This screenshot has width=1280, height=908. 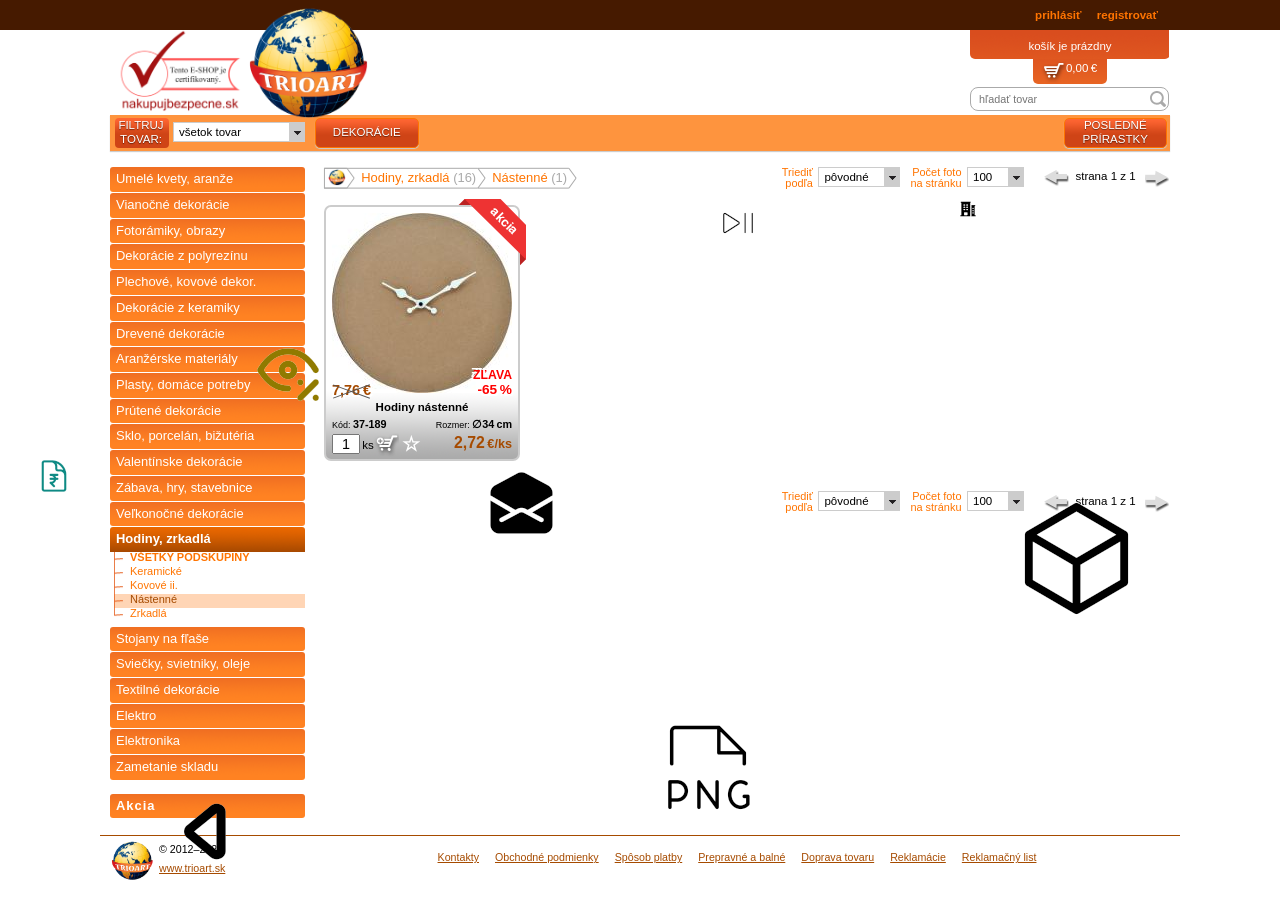 What do you see at coordinates (54, 476) in the screenshot?
I see `view rupee payment document` at bounding box center [54, 476].